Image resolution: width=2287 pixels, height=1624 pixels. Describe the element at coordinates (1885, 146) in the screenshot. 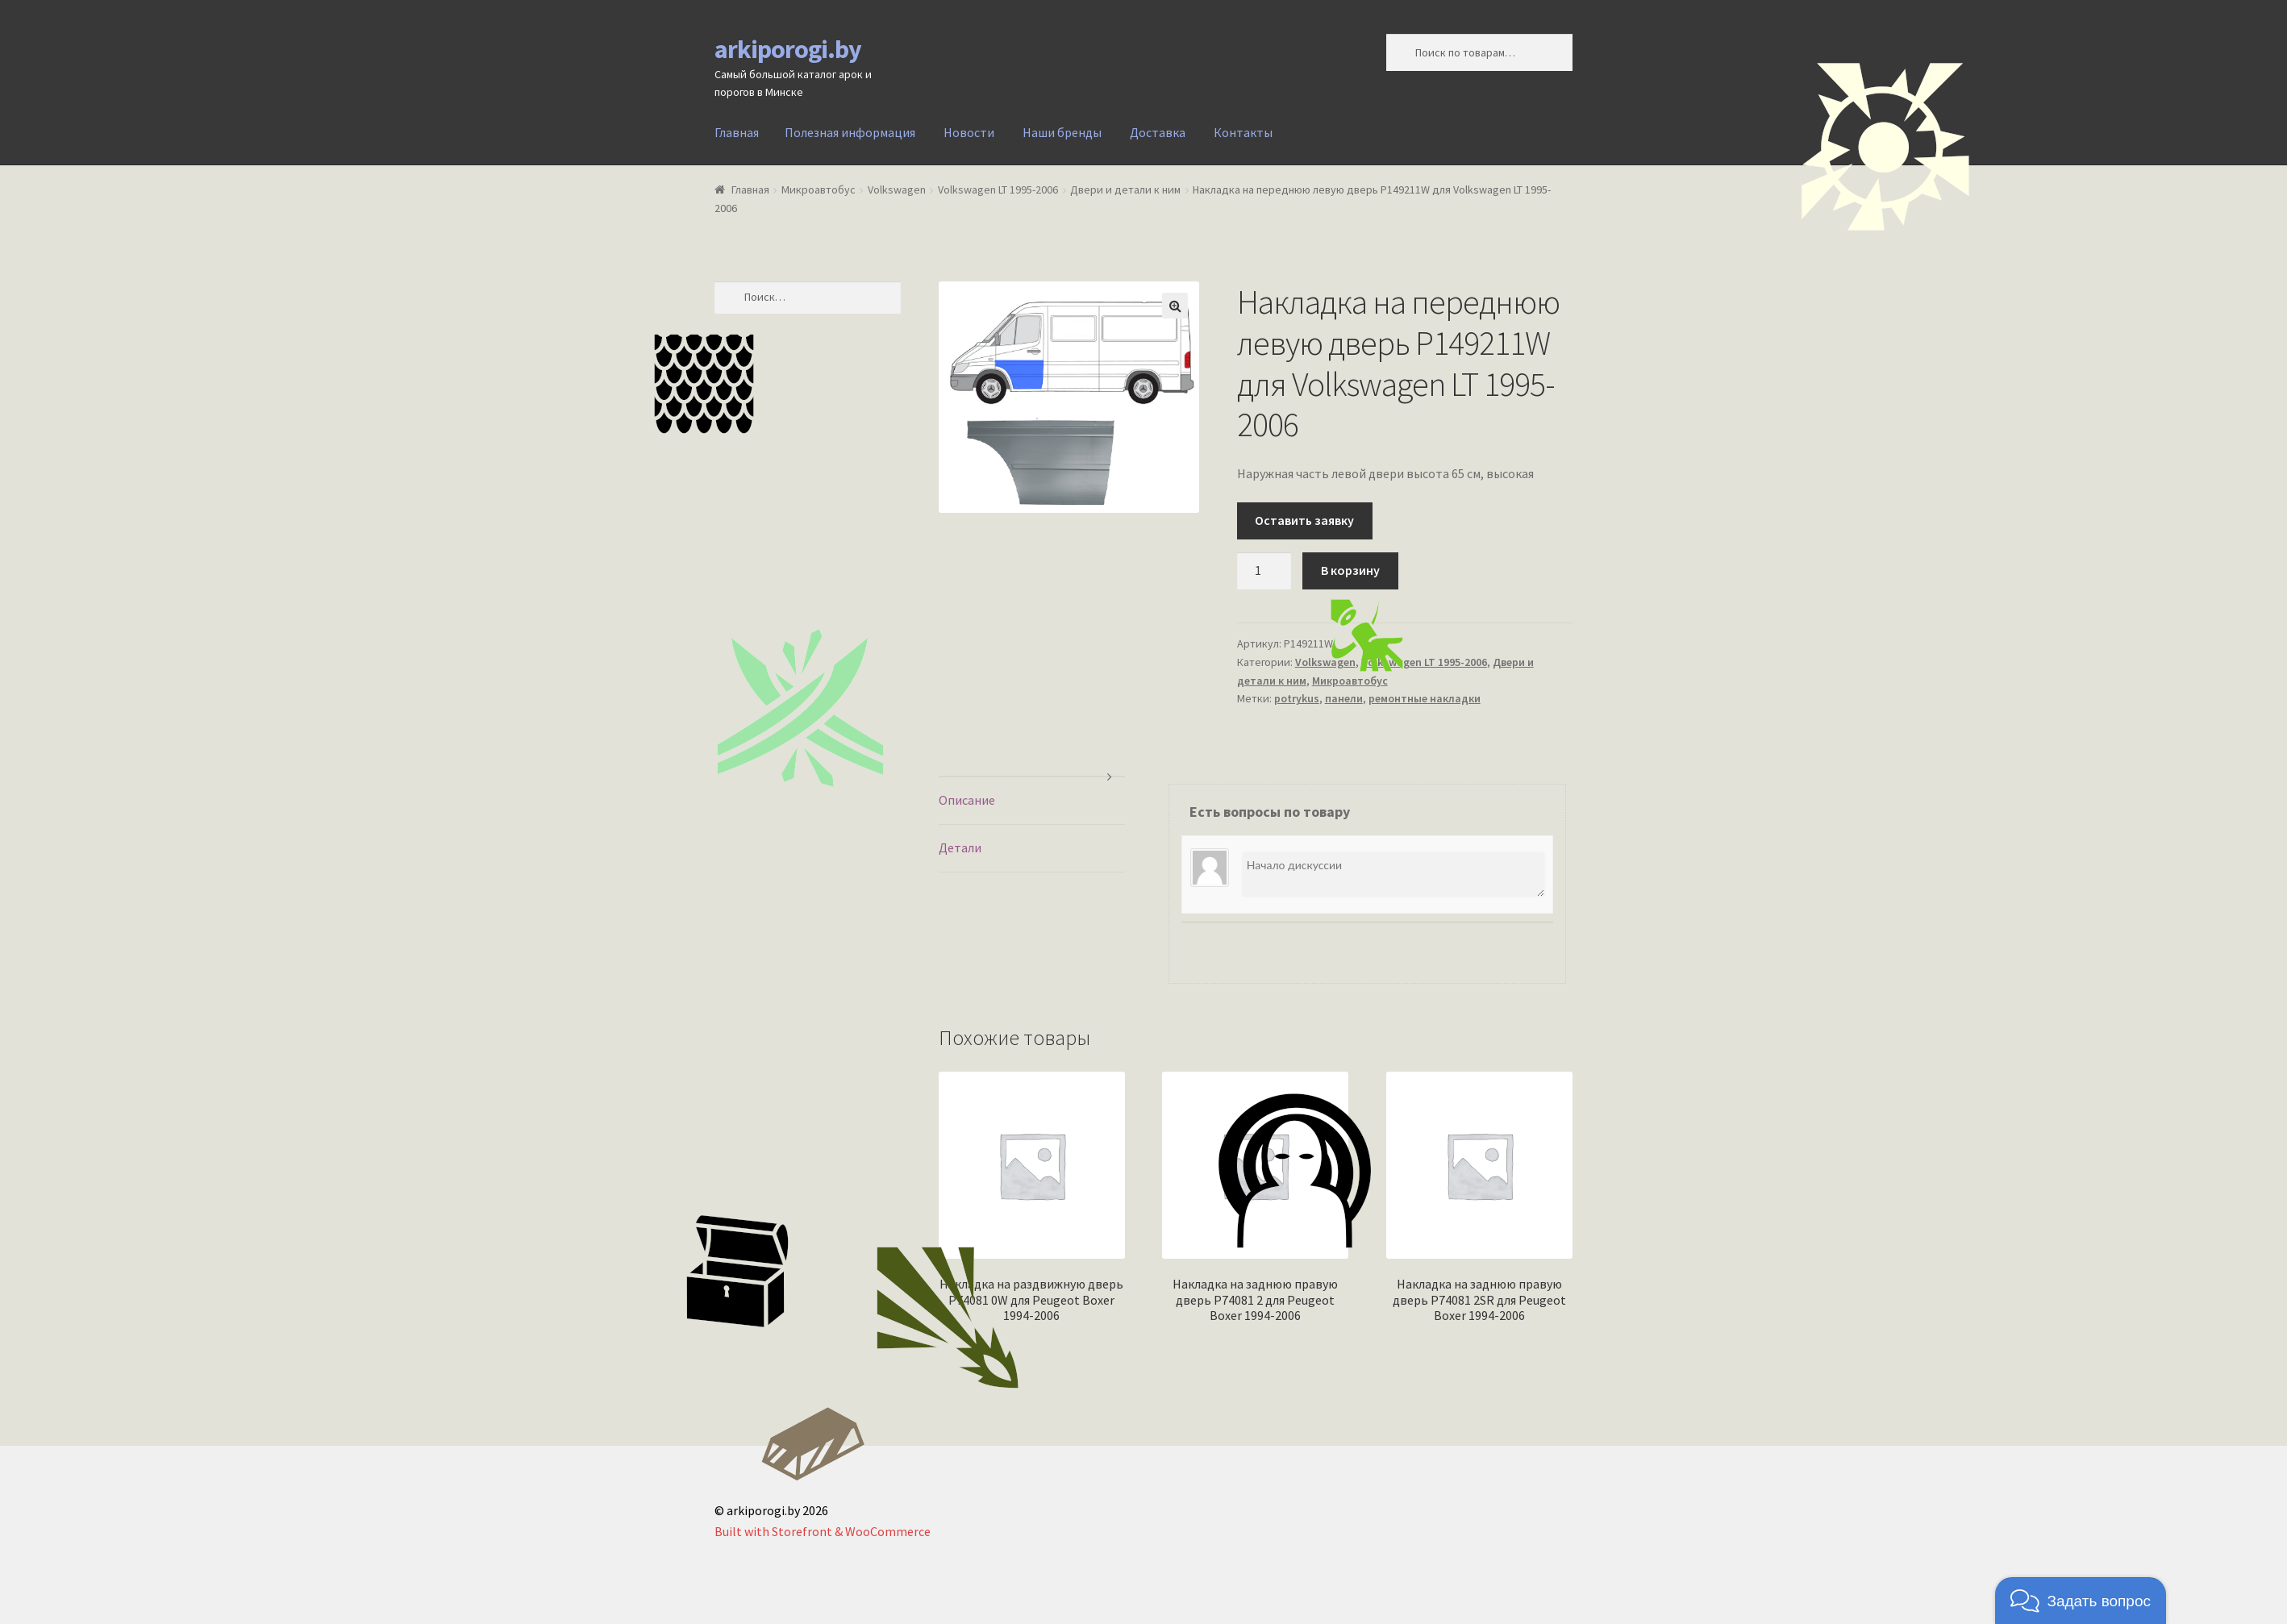

I see `indicates a critical hit or power attack in gameplay` at that location.